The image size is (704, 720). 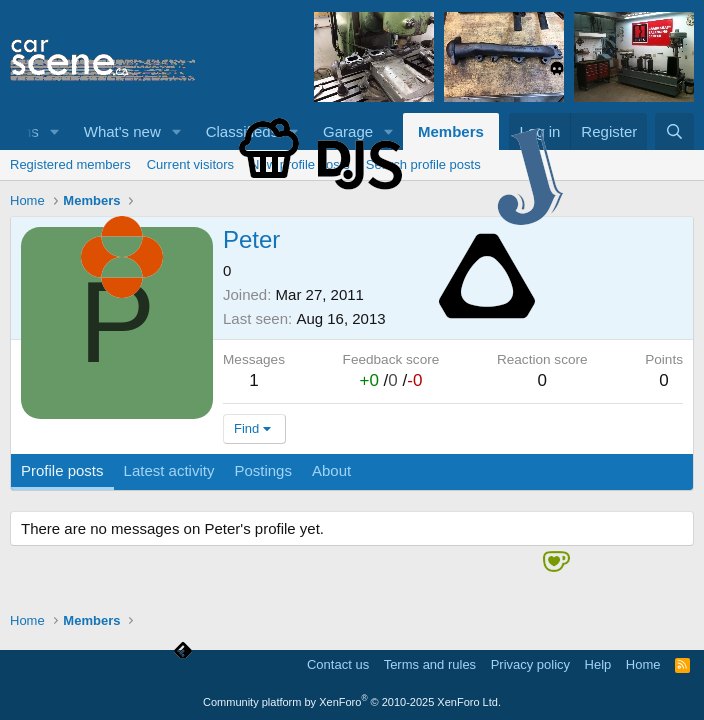 What do you see at coordinates (183, 650) in the screenshot?
I see `open Feedly app` at bounding box center [183, 650].